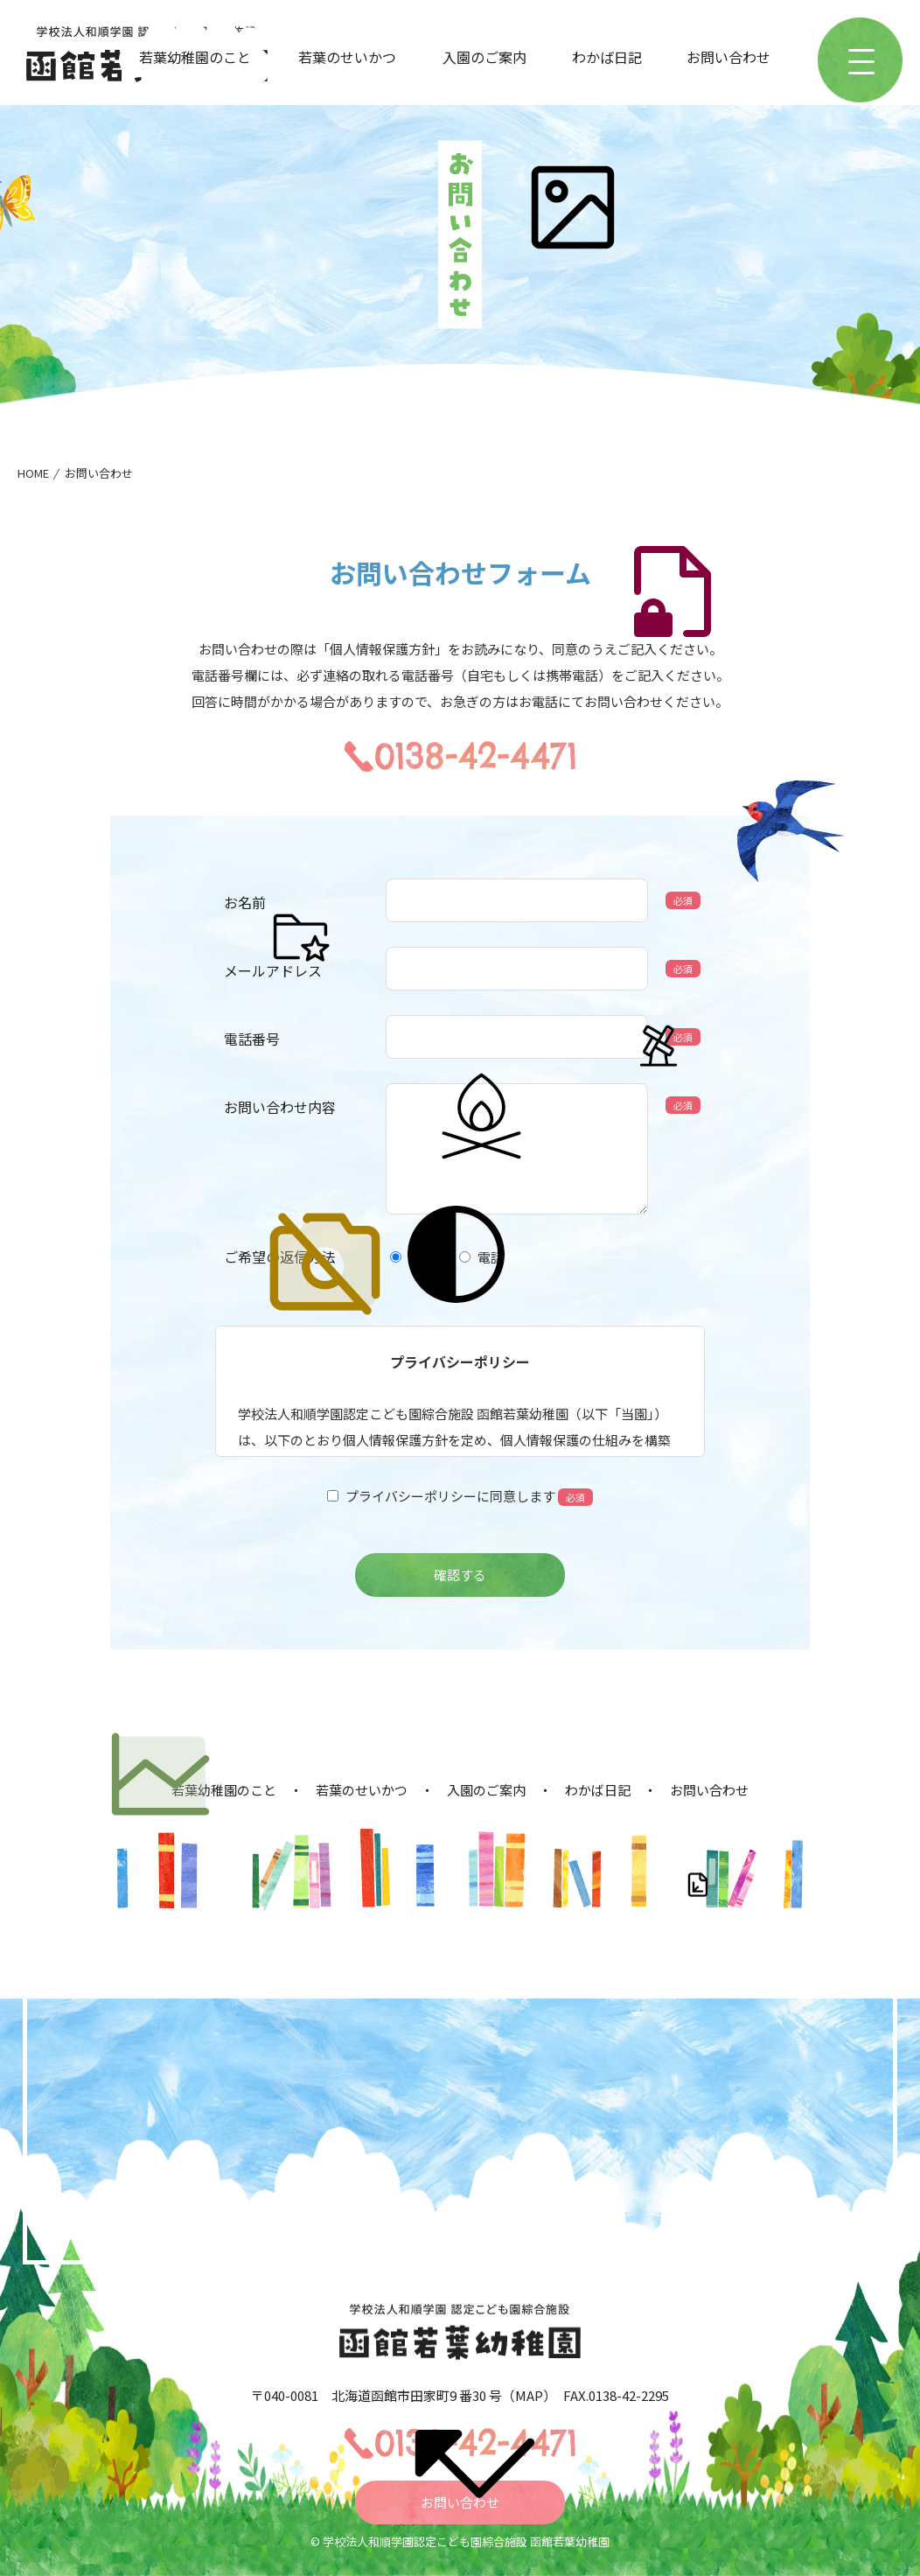 The width and height of the screenshot is (920, 2576). What do you see at coordinates (673, 592) in the screenshot?
I see `access a password-protected file` at bounding box center [673, 592].